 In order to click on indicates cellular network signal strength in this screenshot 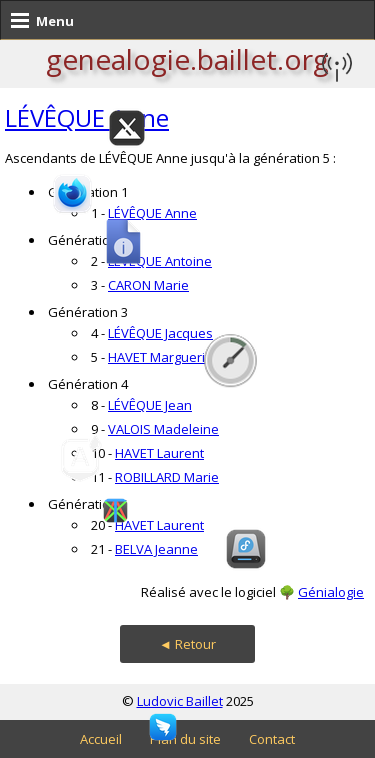, I will do `click(337, 67)`.